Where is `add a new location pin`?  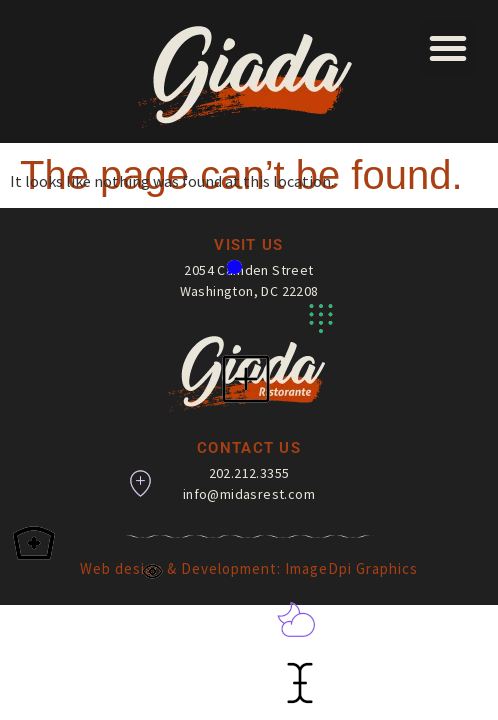 add a new location pin is located at coordinates (140, 483).